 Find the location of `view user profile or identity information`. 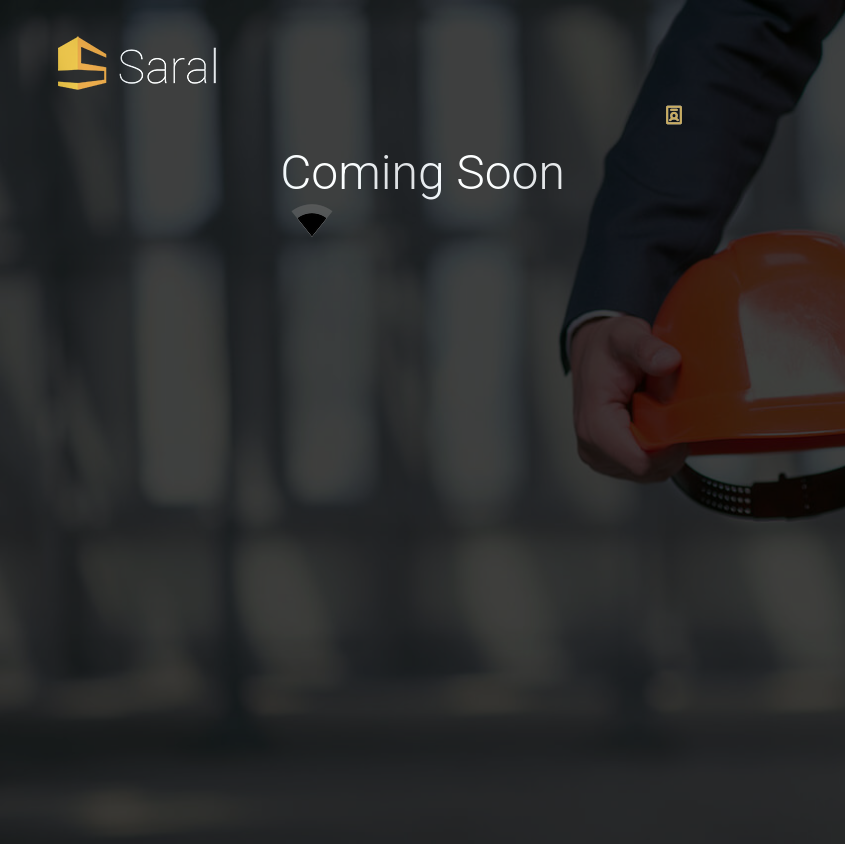

view user profile or identity information is located at coordinates (674, 115).